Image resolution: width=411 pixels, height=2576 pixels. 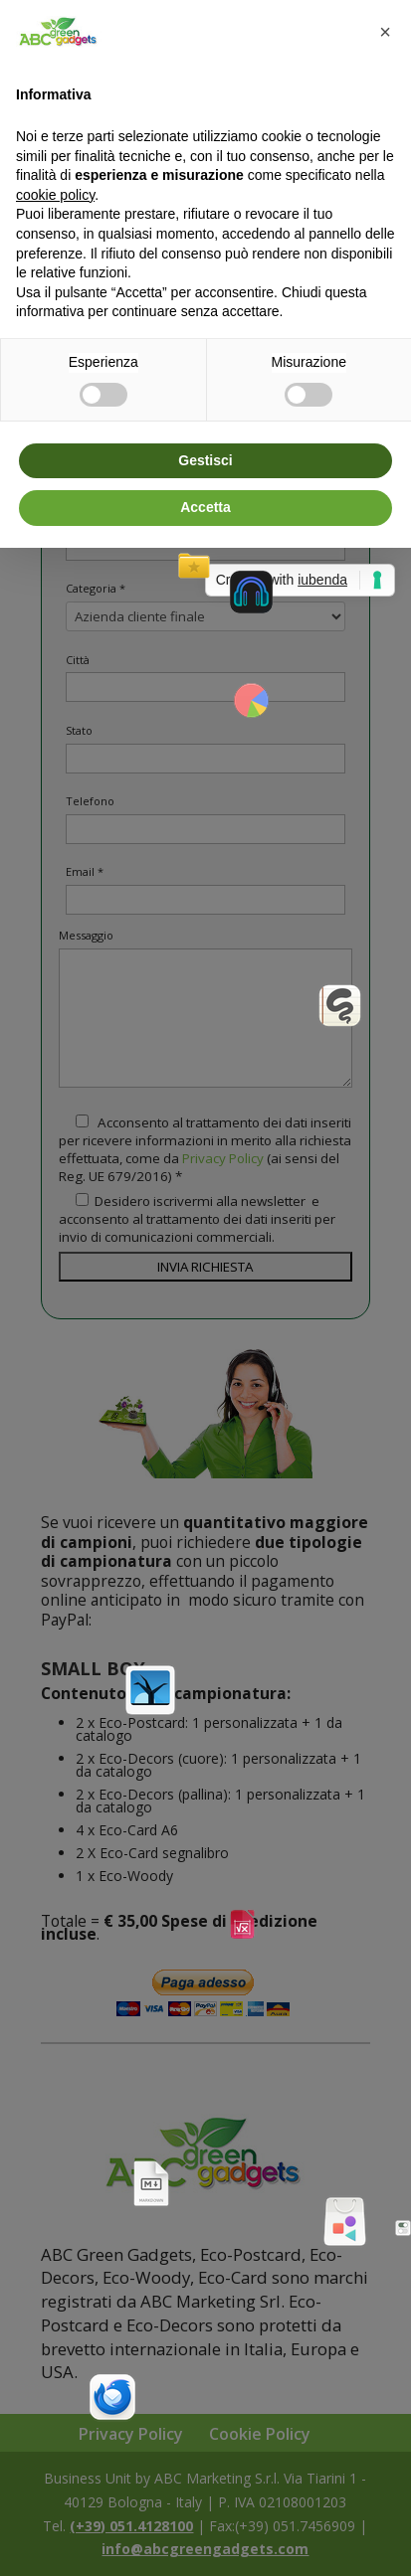 I want to click on access your bookmarked or favorite files, so click(x=194, y=566).